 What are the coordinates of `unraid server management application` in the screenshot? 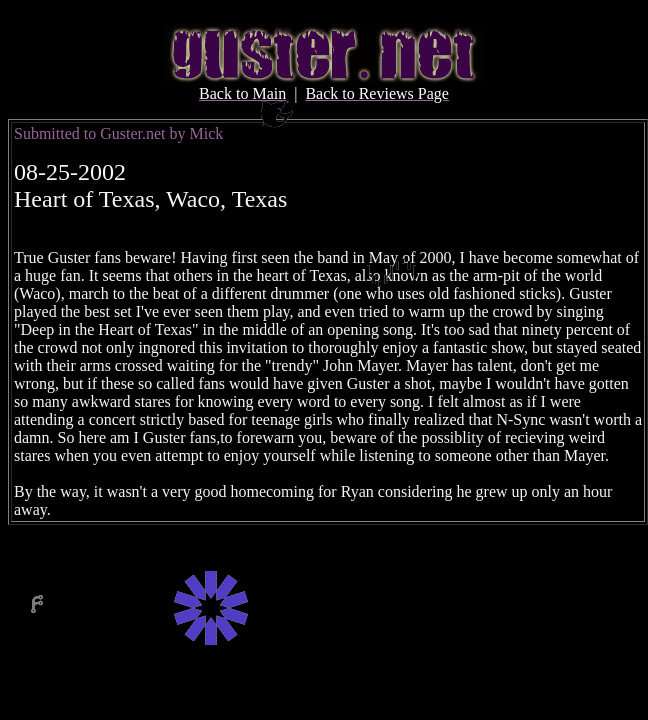 It's located at (391, 272).